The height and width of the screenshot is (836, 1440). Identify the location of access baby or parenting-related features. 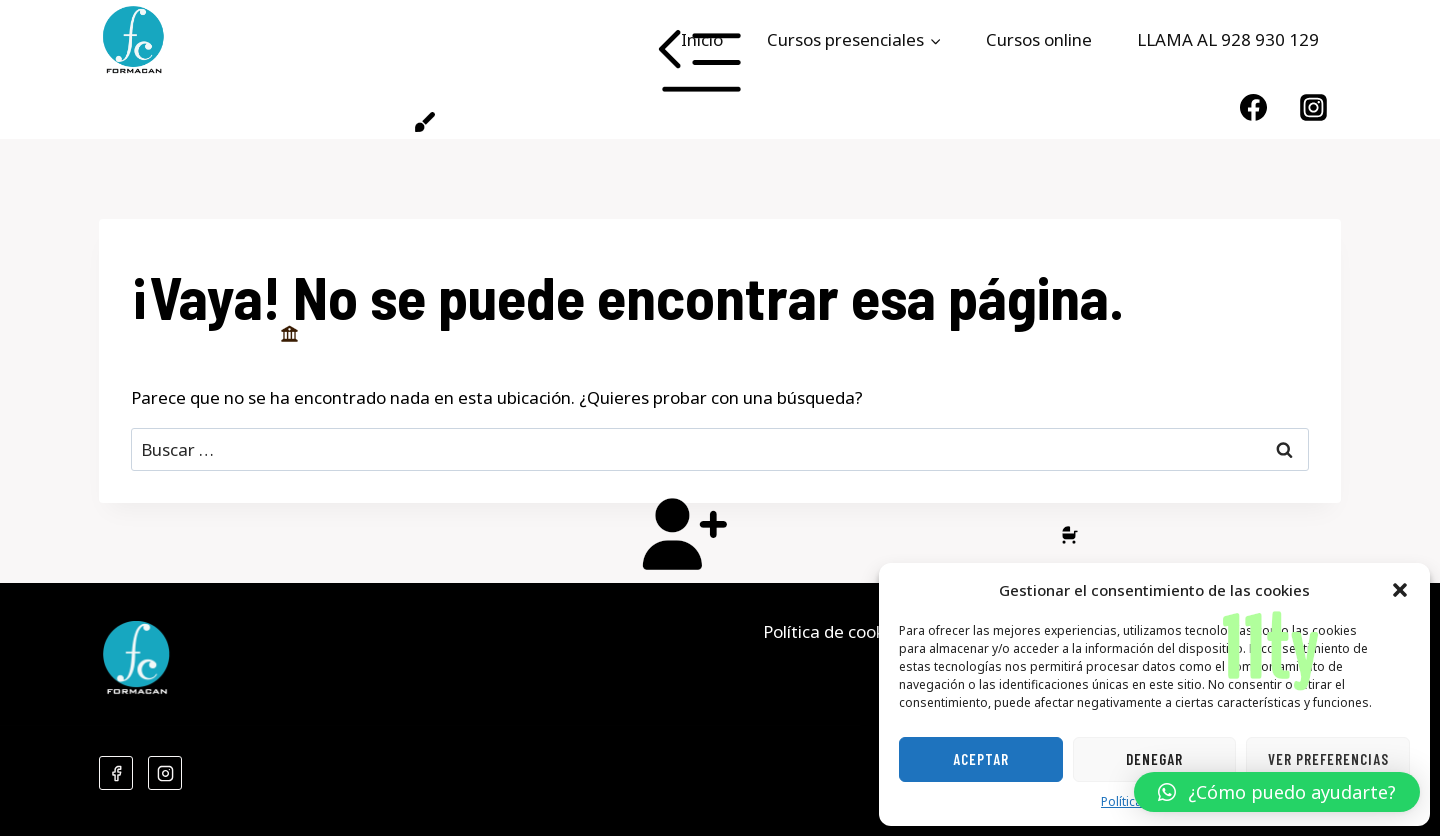
(1069, 535).